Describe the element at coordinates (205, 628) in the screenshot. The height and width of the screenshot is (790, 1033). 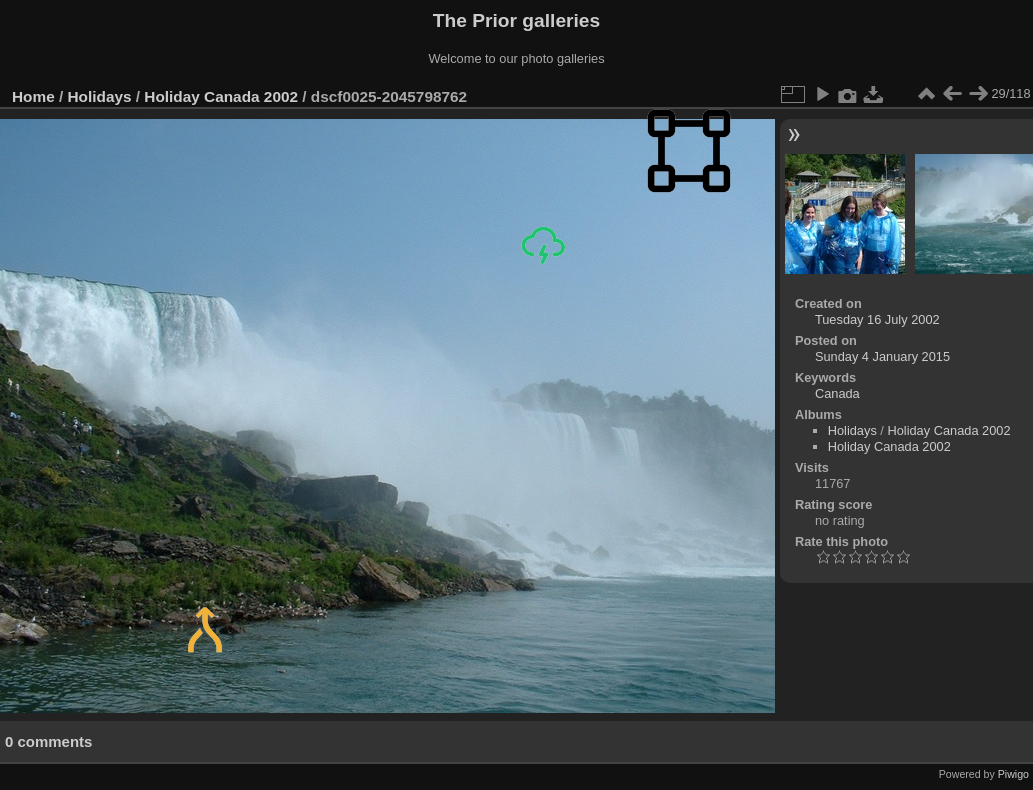
I see `merge branches or files together` at that location.